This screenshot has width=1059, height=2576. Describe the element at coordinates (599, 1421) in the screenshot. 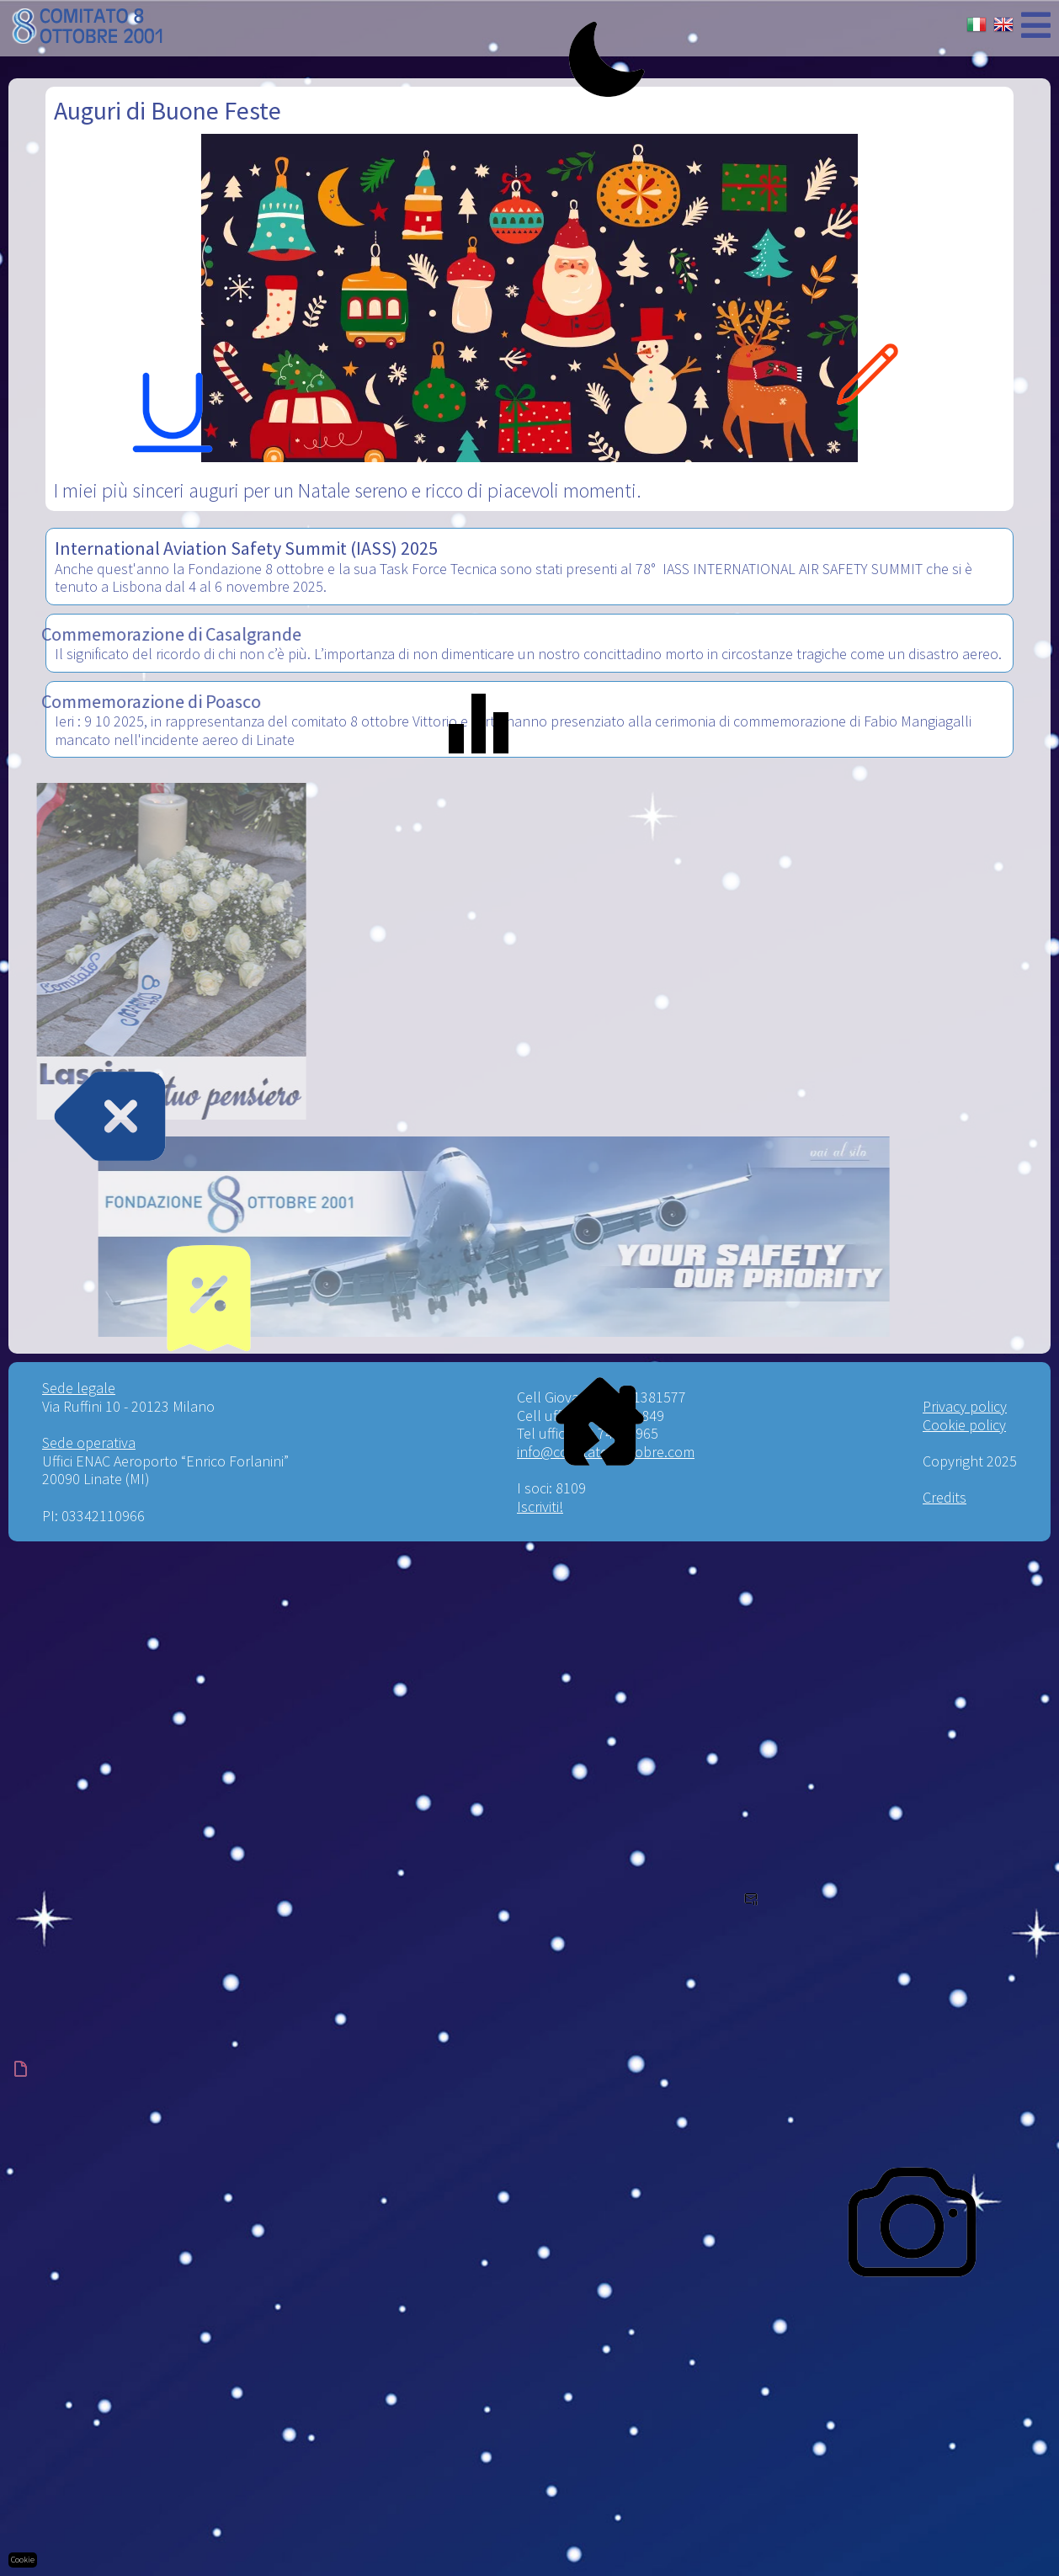

I see `indicates property damage or structural issues` at that location.